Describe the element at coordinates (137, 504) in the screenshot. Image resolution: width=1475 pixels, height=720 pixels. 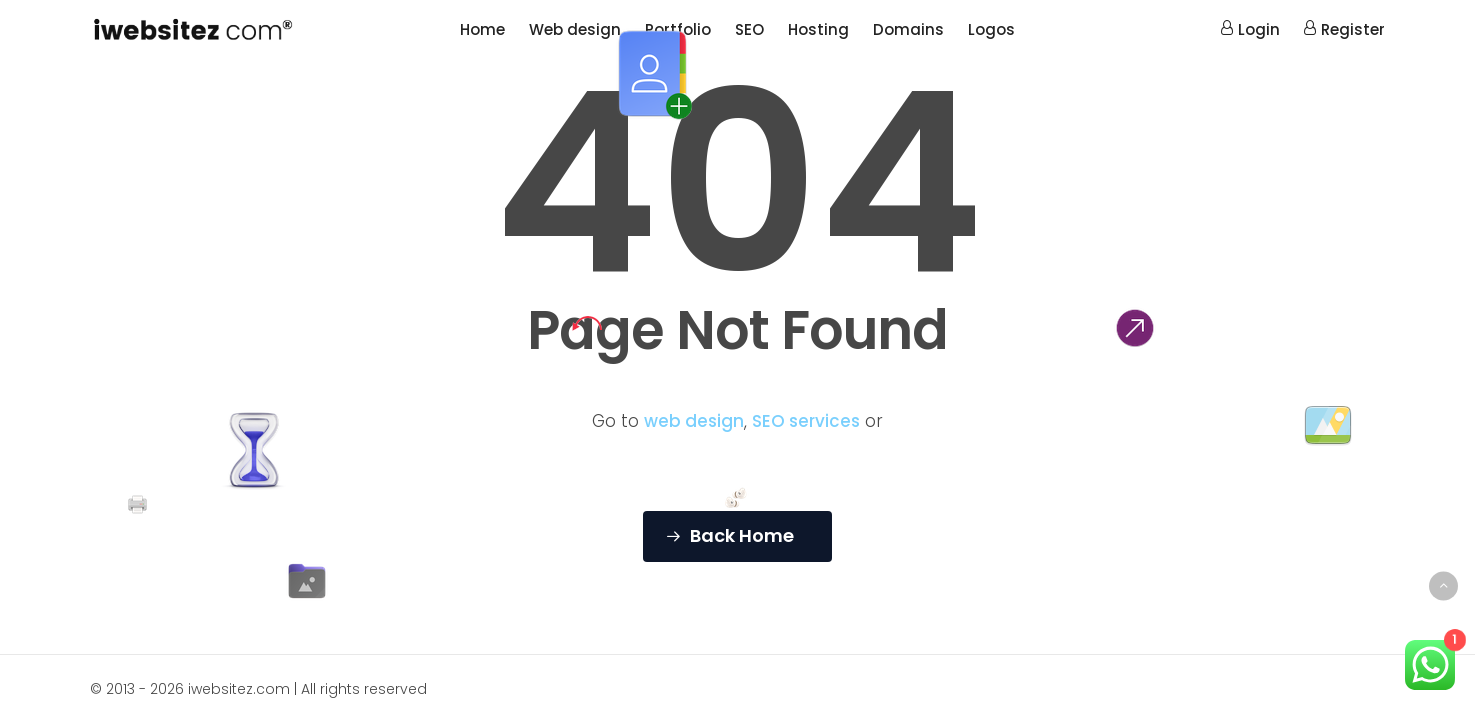
I see `print the current document` at that location.